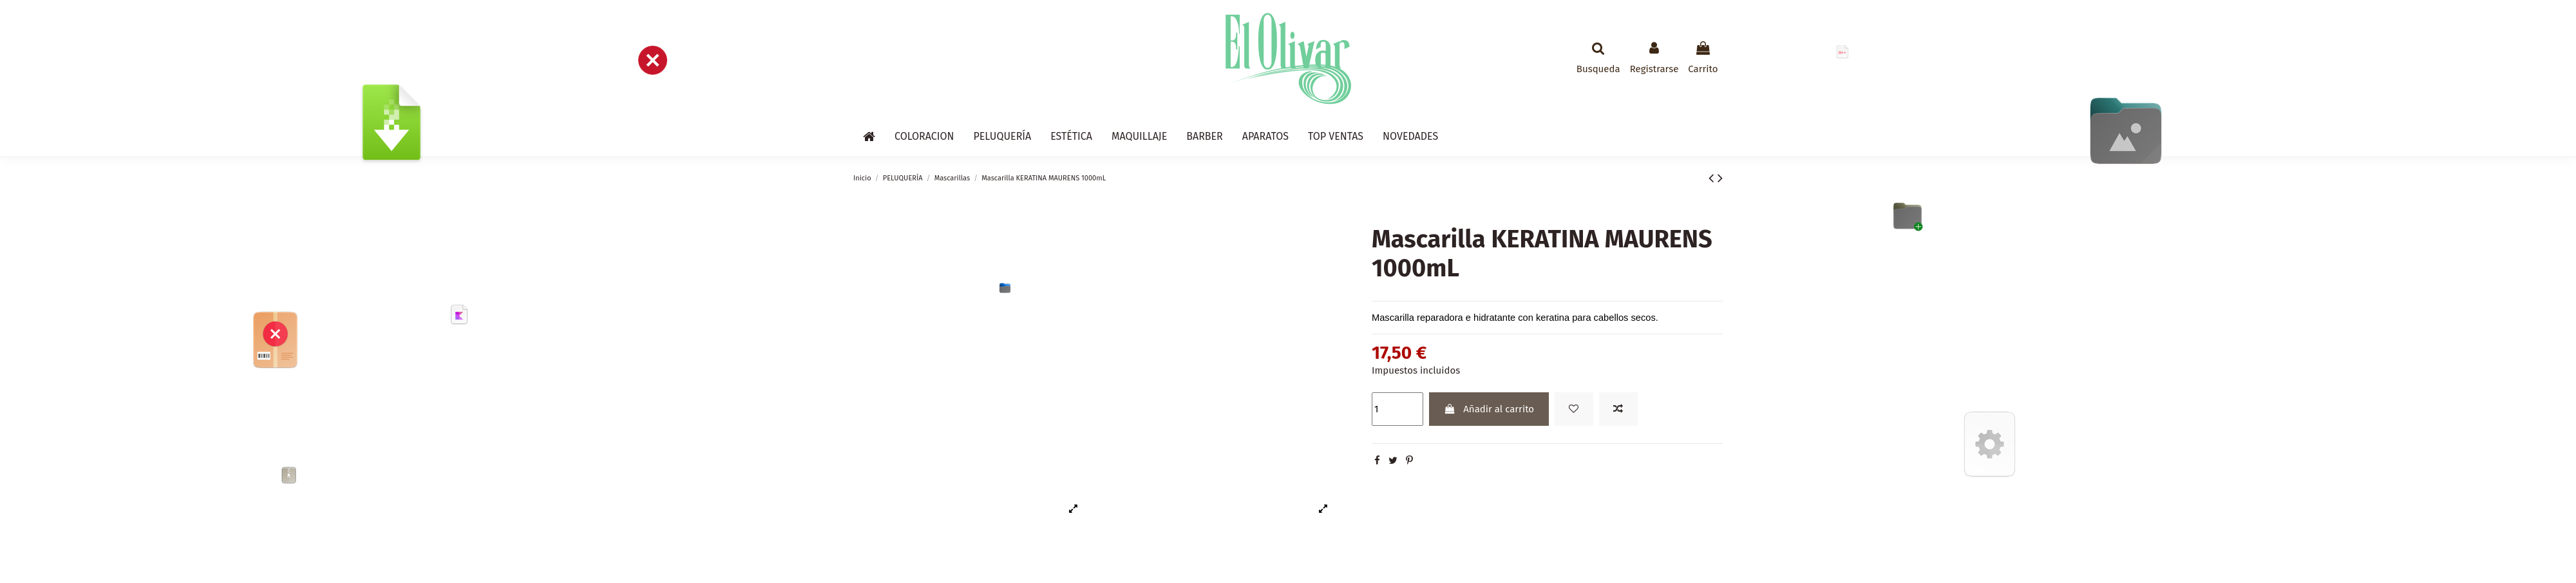 This screenshot has width=2576, height=583. I want to click on a kotlin source code file, so click(459, 314).